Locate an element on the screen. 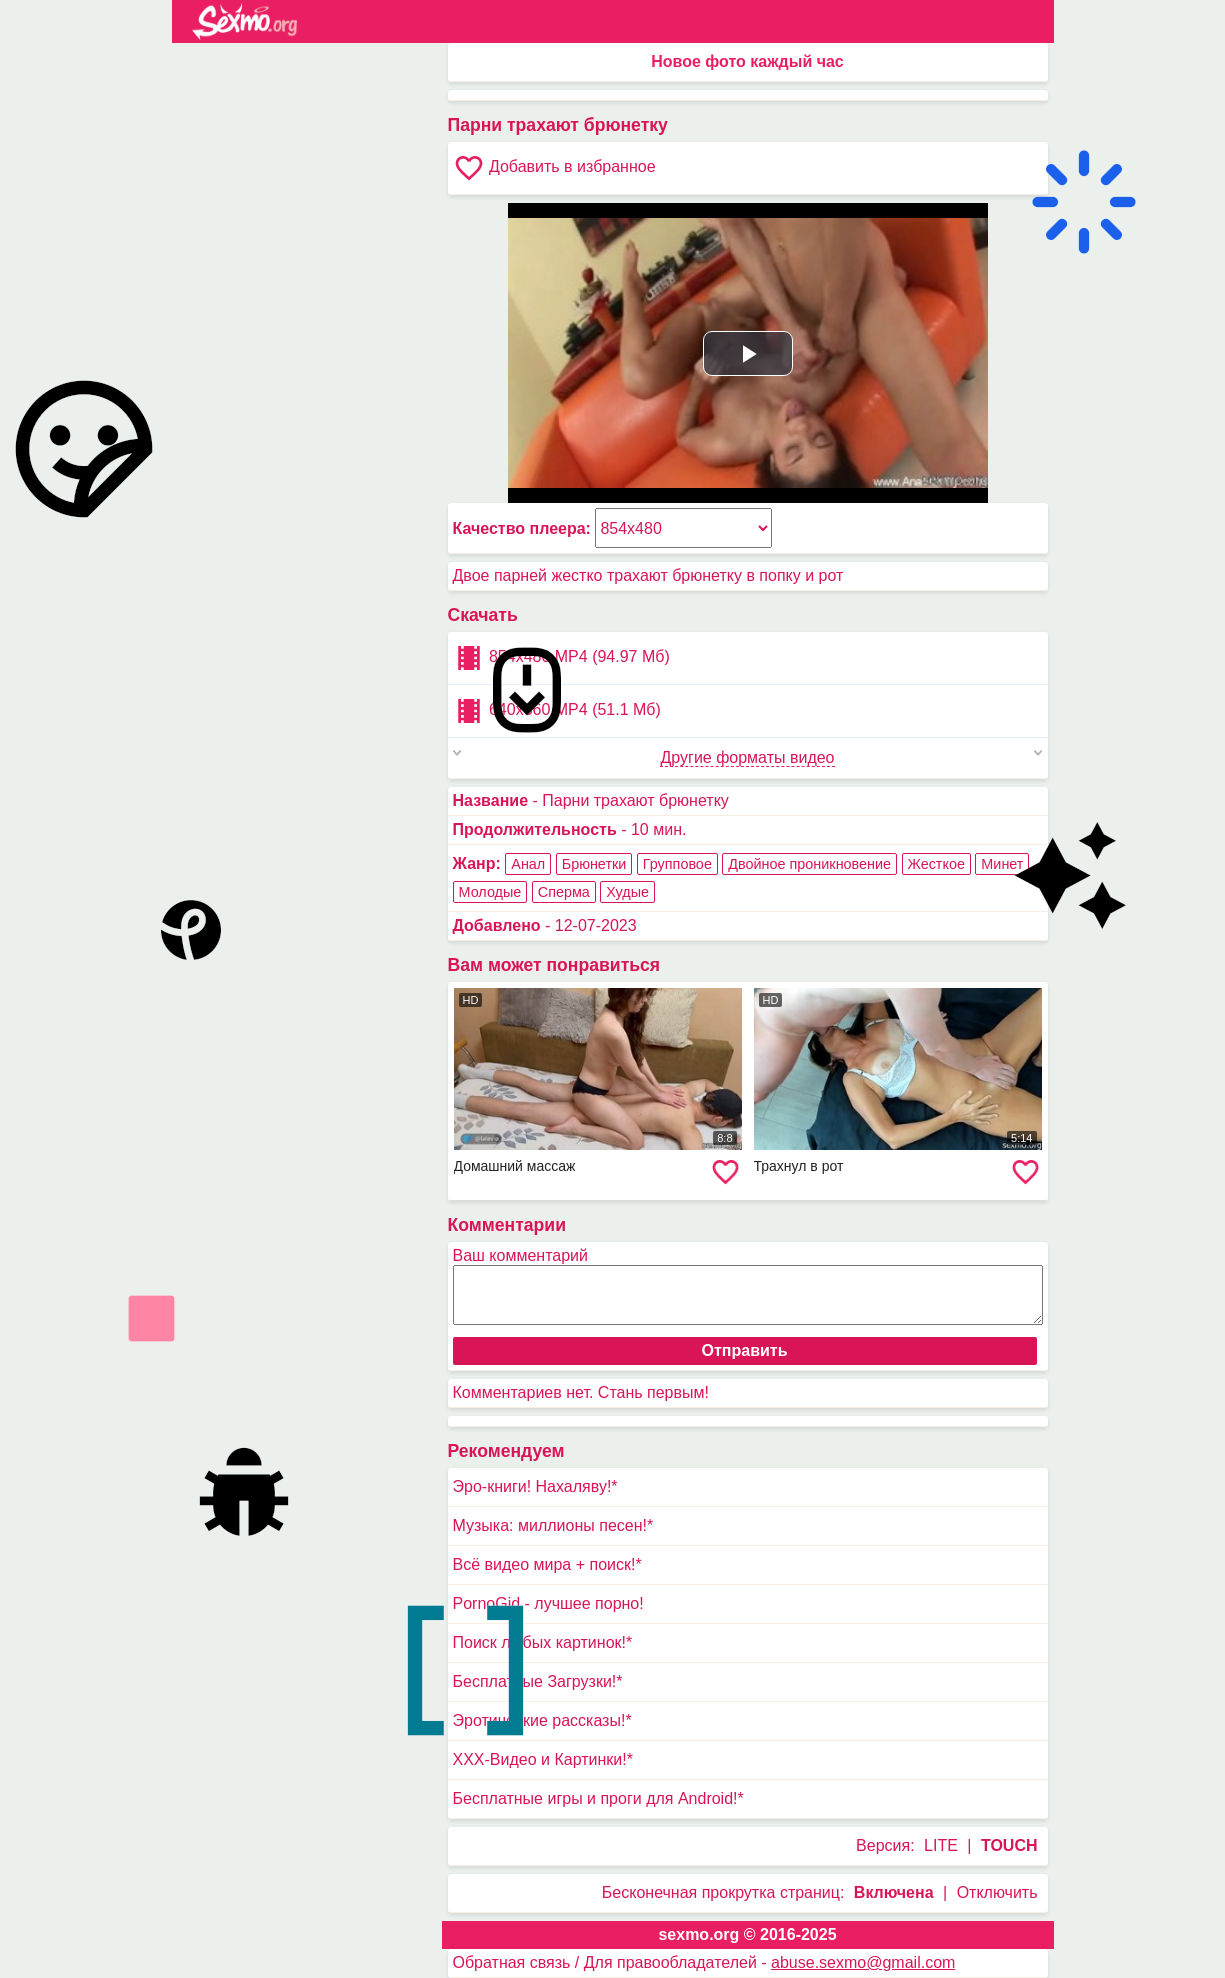 The image size is (1225, 1978). report a bug or issue is located at coordinates (244, 1492).